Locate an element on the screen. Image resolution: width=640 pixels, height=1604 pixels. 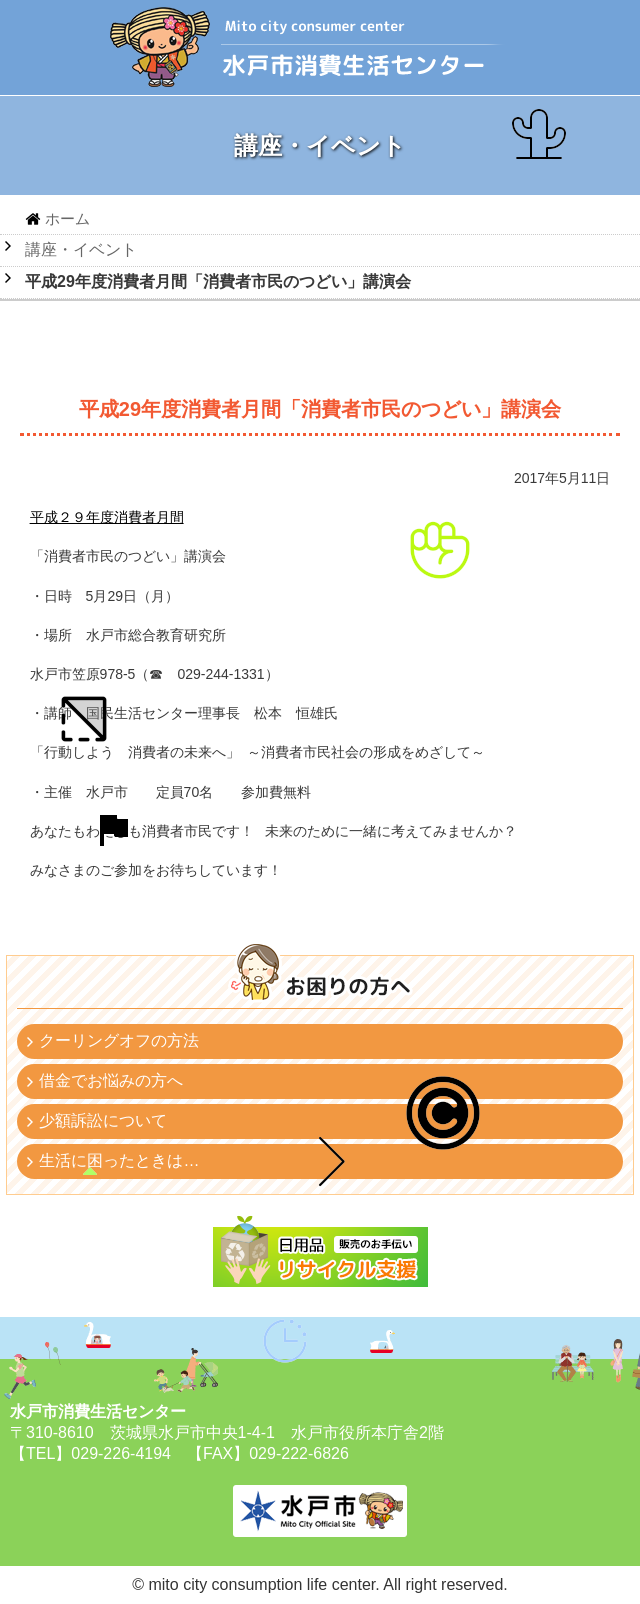
indicates copyrighted content is located at coordinates (443, 1113).